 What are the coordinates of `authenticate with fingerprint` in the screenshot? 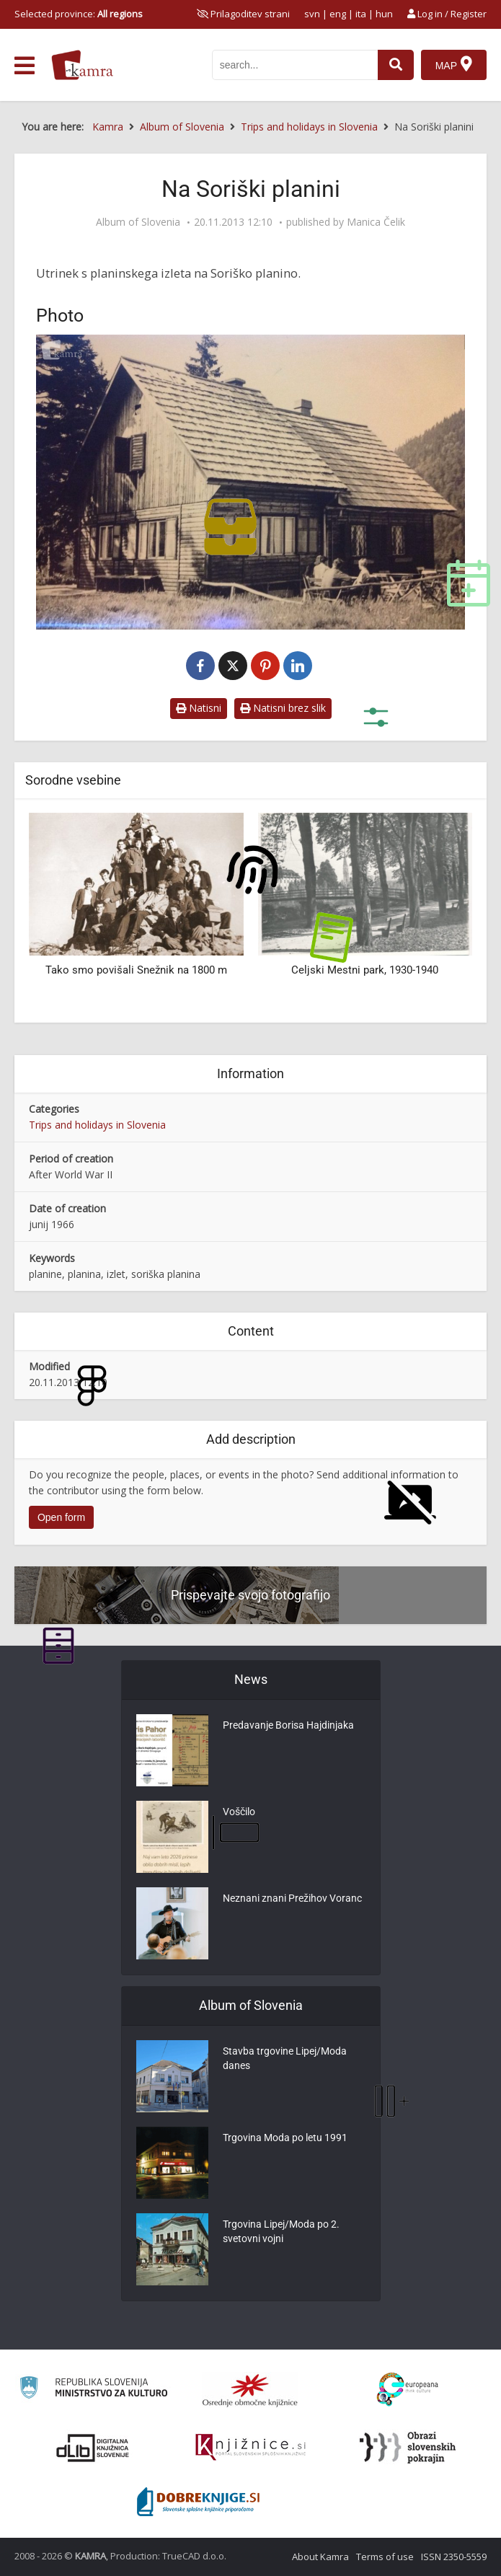 It's located at (253, 870).